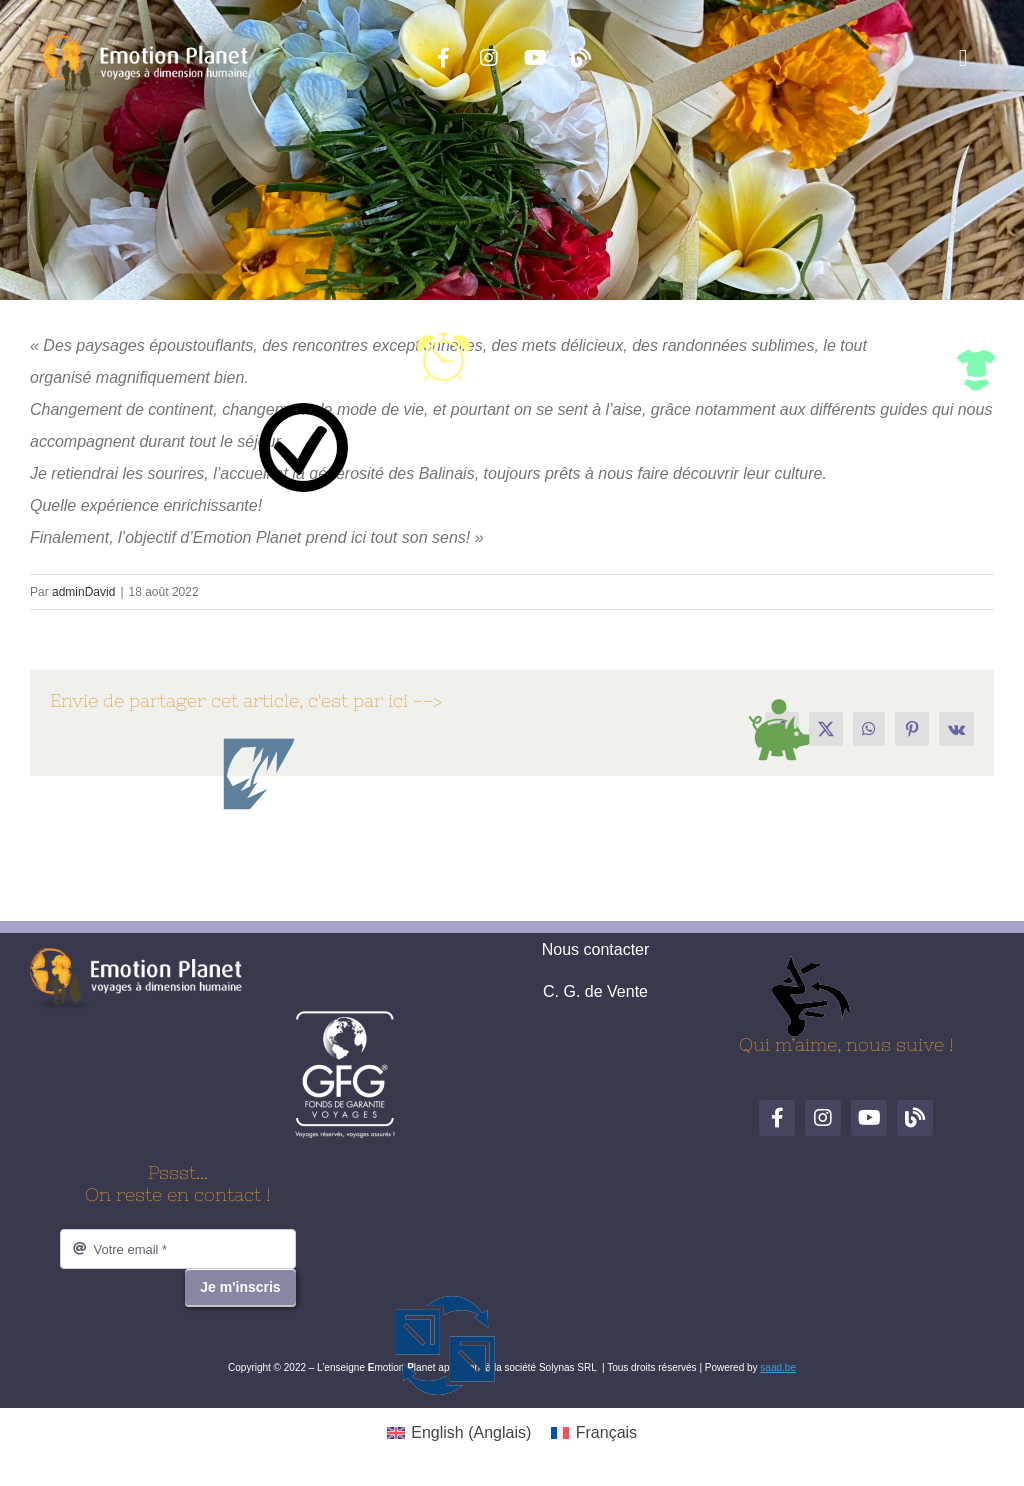 This screenshot has width=1024, height=1486. What do you see at coordinates (976, 370) in the screenshot?
I see `equip fur armor or primitive clothing` at bounding box center [976, 370].